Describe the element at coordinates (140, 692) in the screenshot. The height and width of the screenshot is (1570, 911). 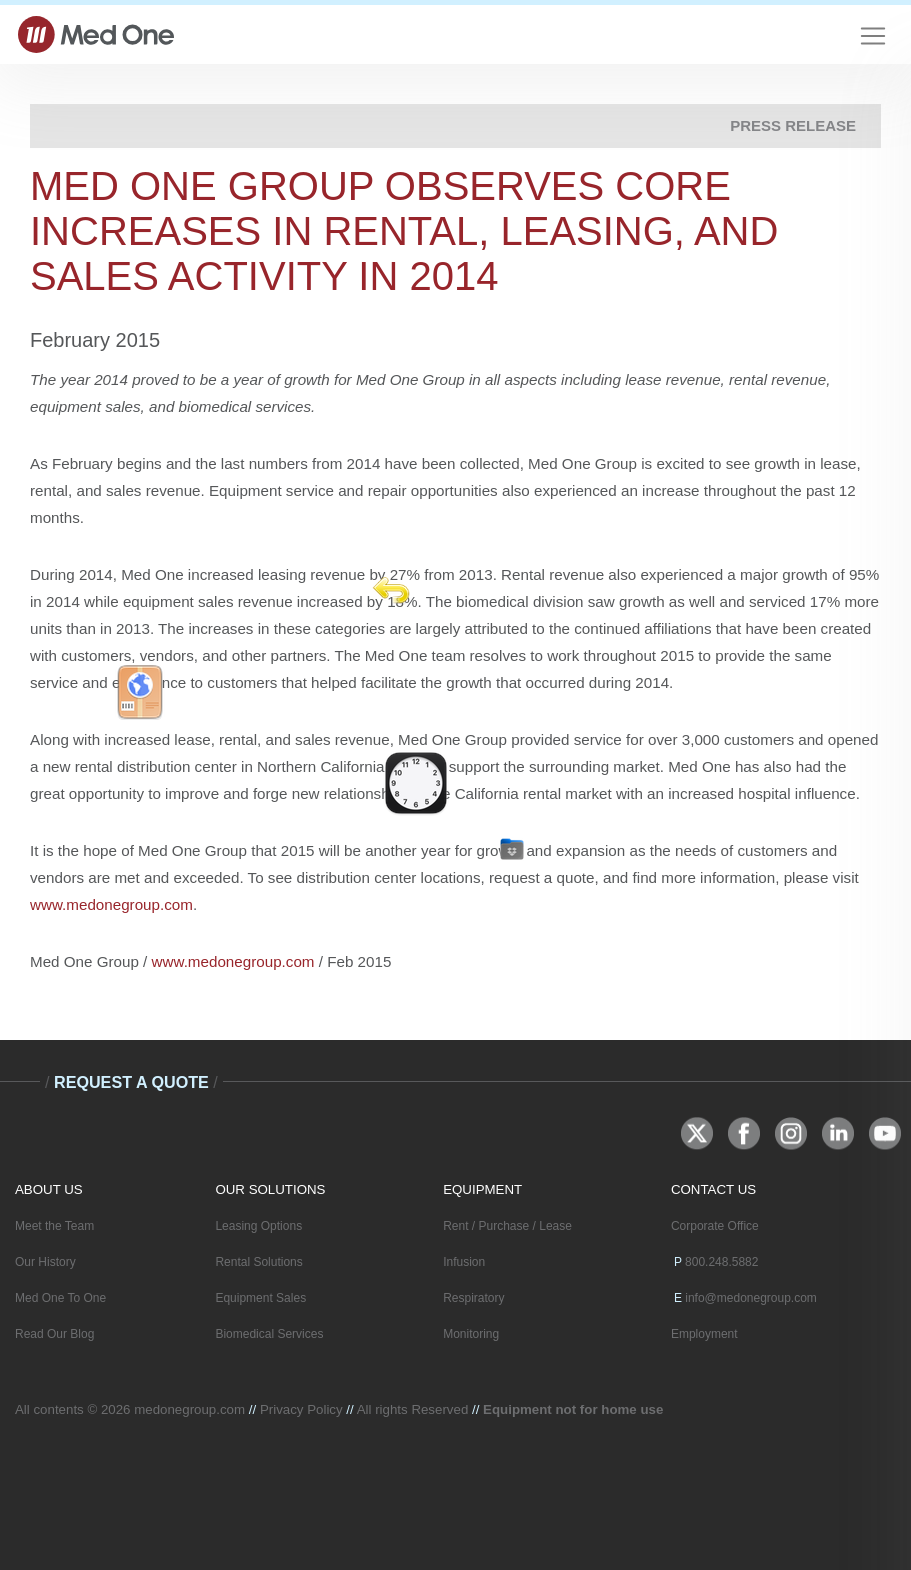
I see `updating package cache from remote repositories` at that location.